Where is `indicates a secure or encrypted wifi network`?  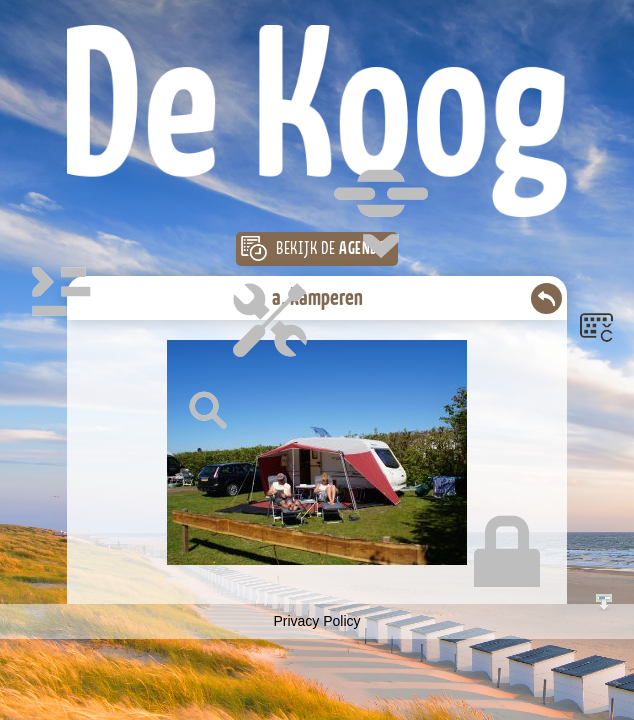
indicates a secure or encrypted wifi network is located at coordinates (507, 554).